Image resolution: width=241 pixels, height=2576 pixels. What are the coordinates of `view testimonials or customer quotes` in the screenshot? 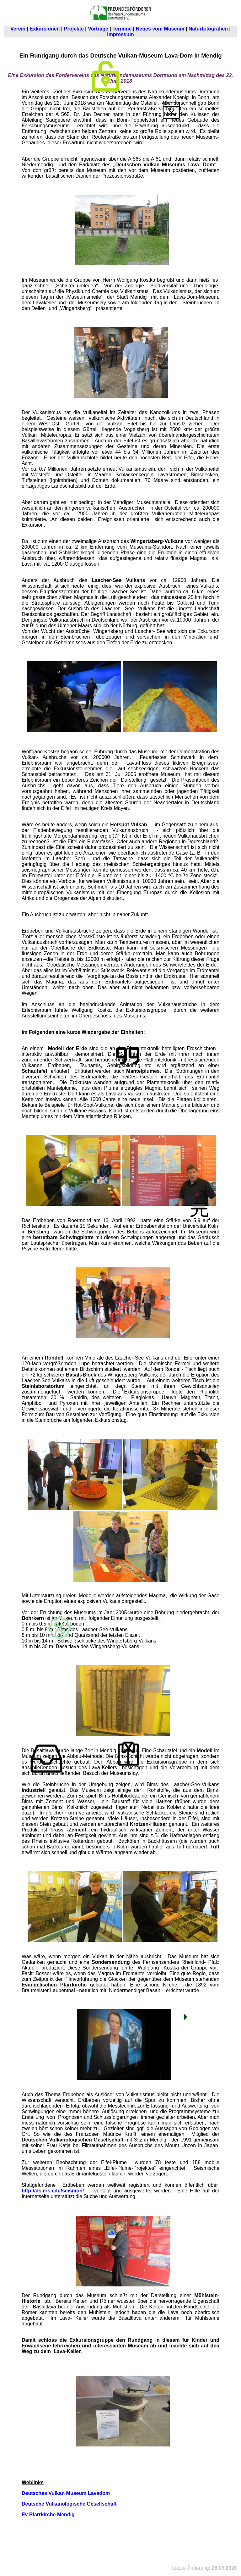 It's located at (128, 1055).